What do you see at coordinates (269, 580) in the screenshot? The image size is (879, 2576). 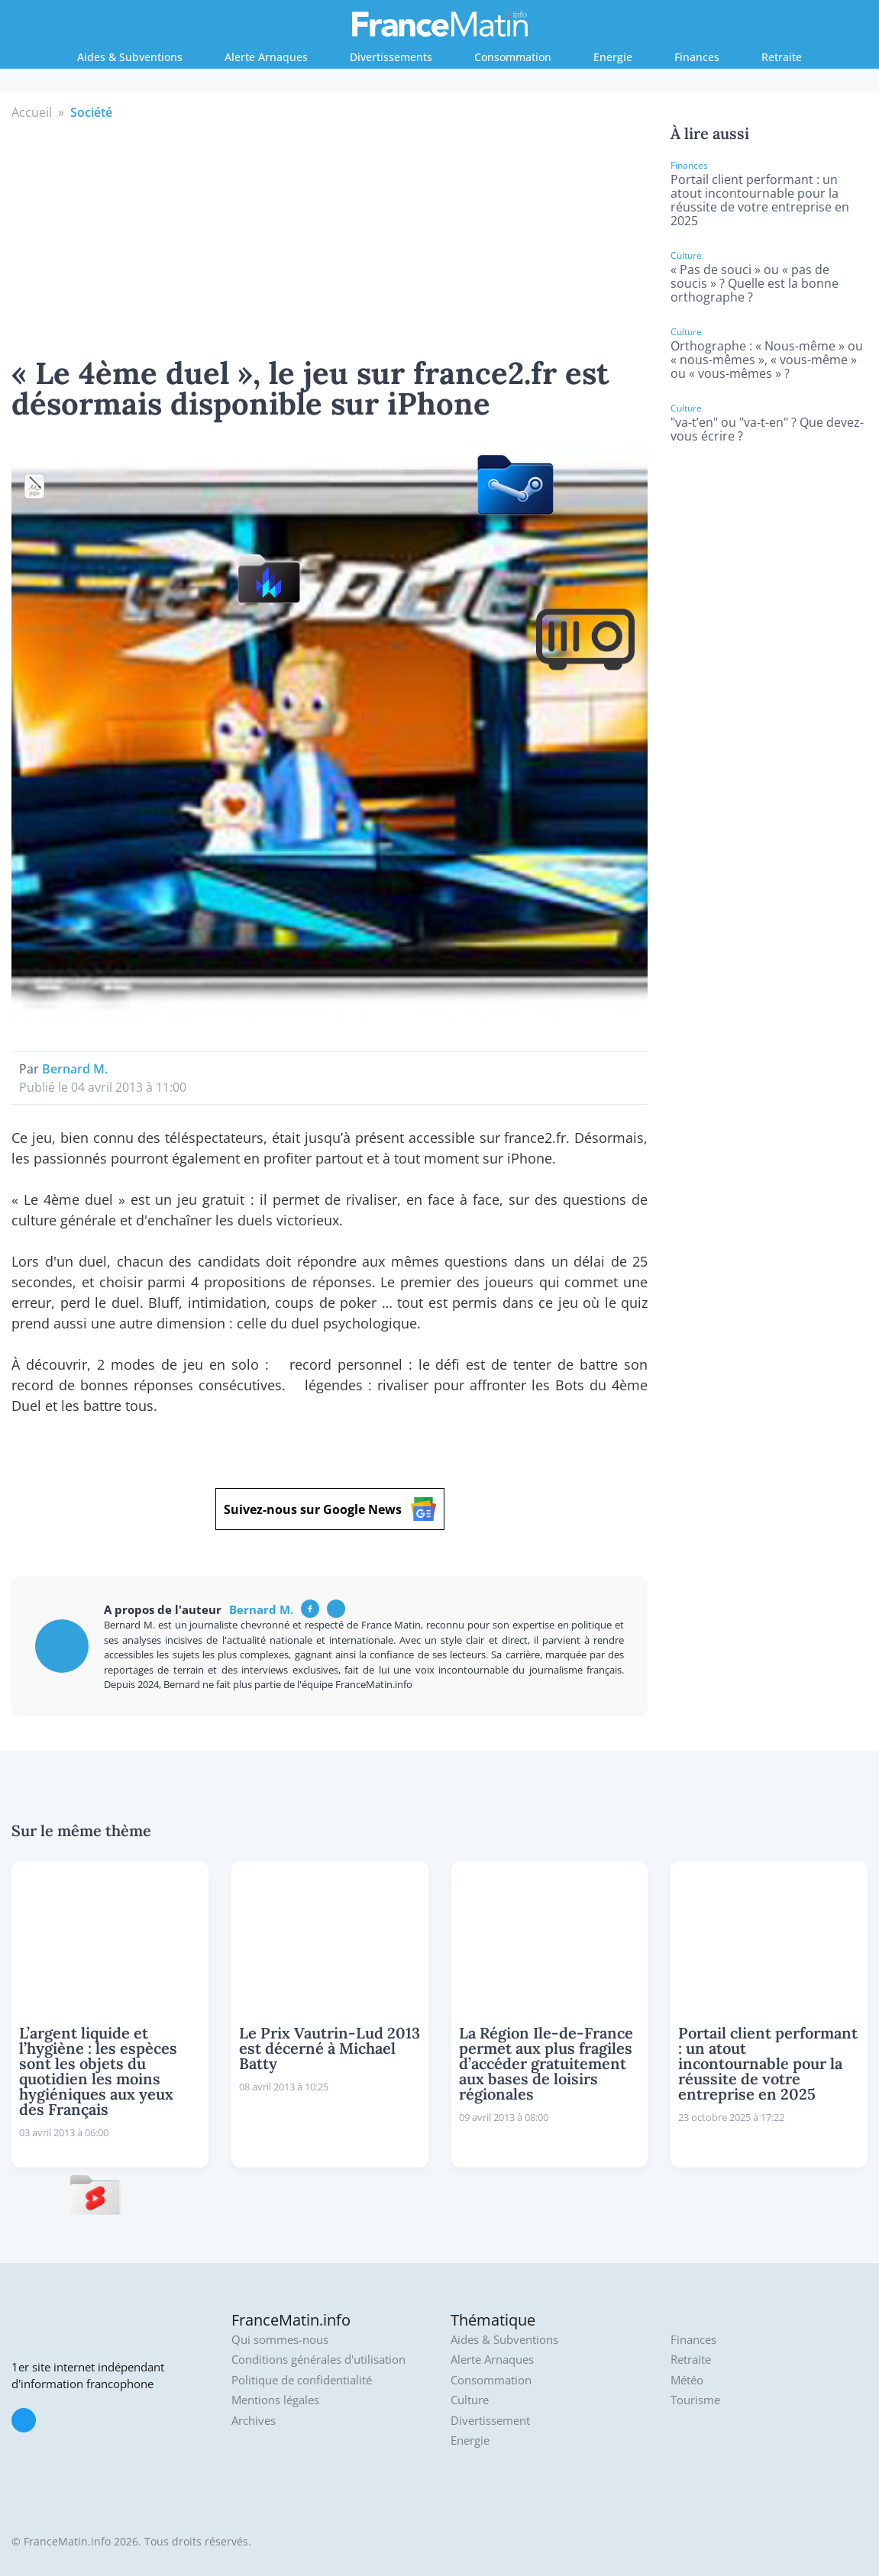 I see `folder containing lit framework or library files` at bounding box center [269, 580].